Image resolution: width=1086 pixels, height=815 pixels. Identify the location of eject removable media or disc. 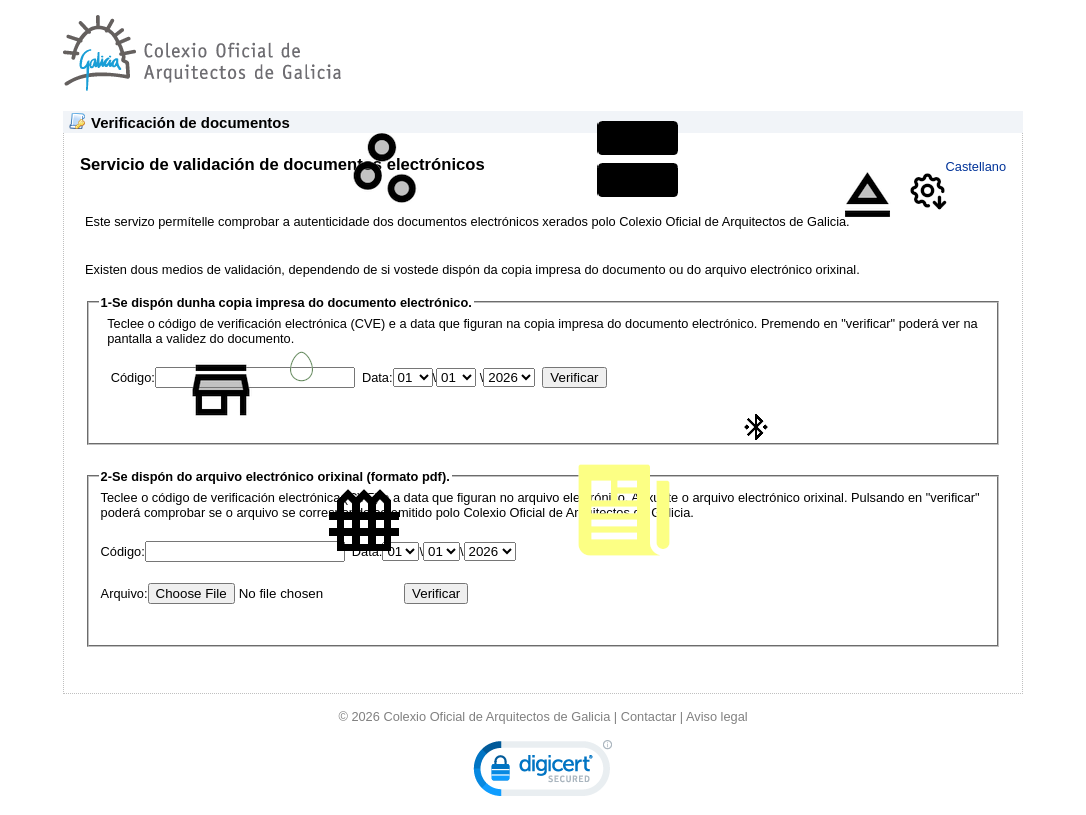
(867, 194).